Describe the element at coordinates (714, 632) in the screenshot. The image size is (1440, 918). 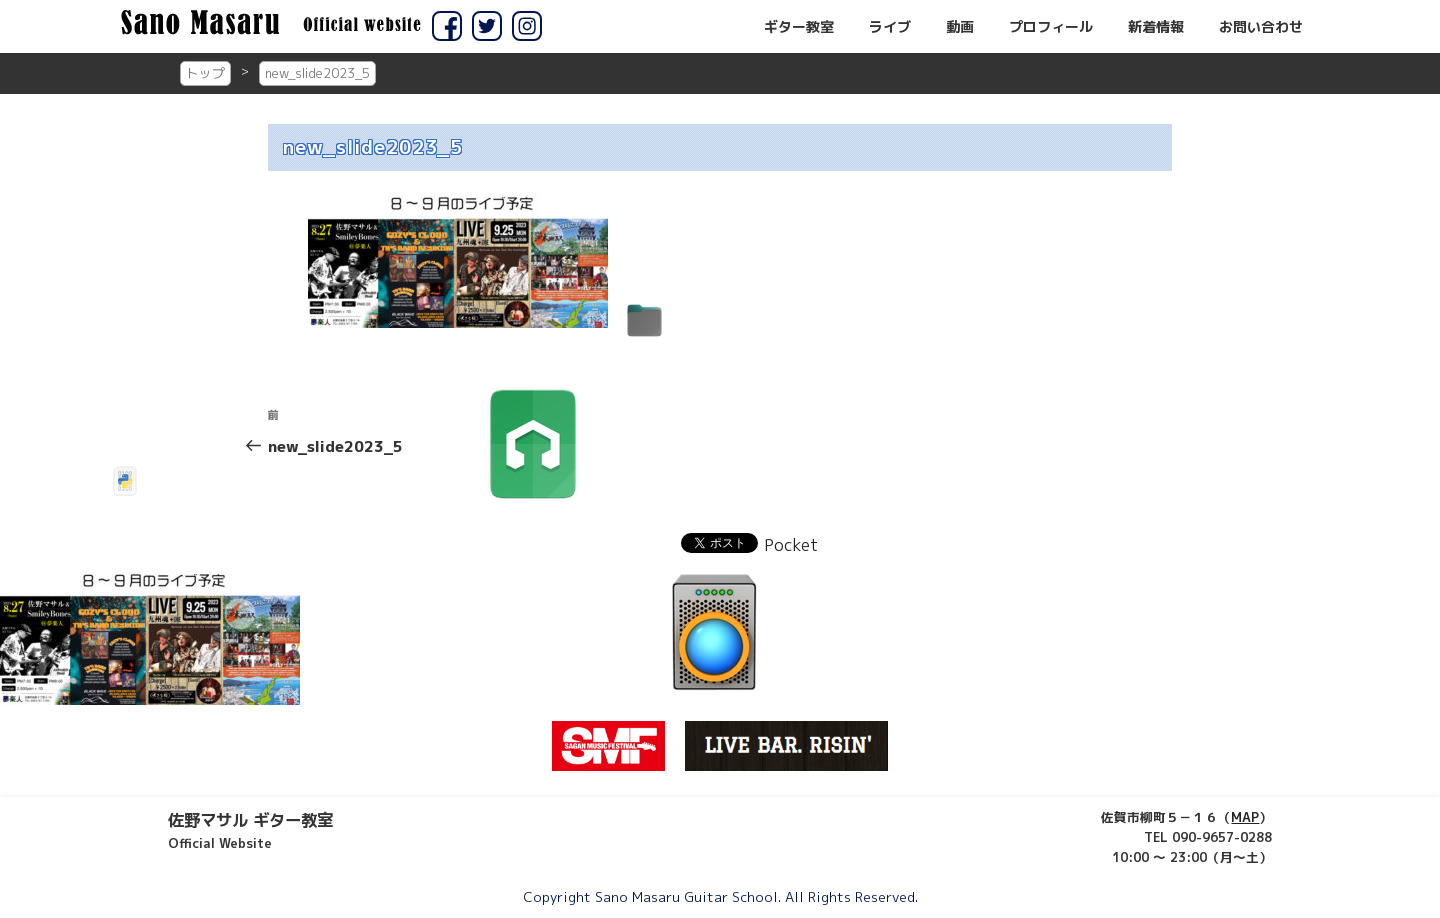
I see `indicates a non-RAID configured storage device` at that location.